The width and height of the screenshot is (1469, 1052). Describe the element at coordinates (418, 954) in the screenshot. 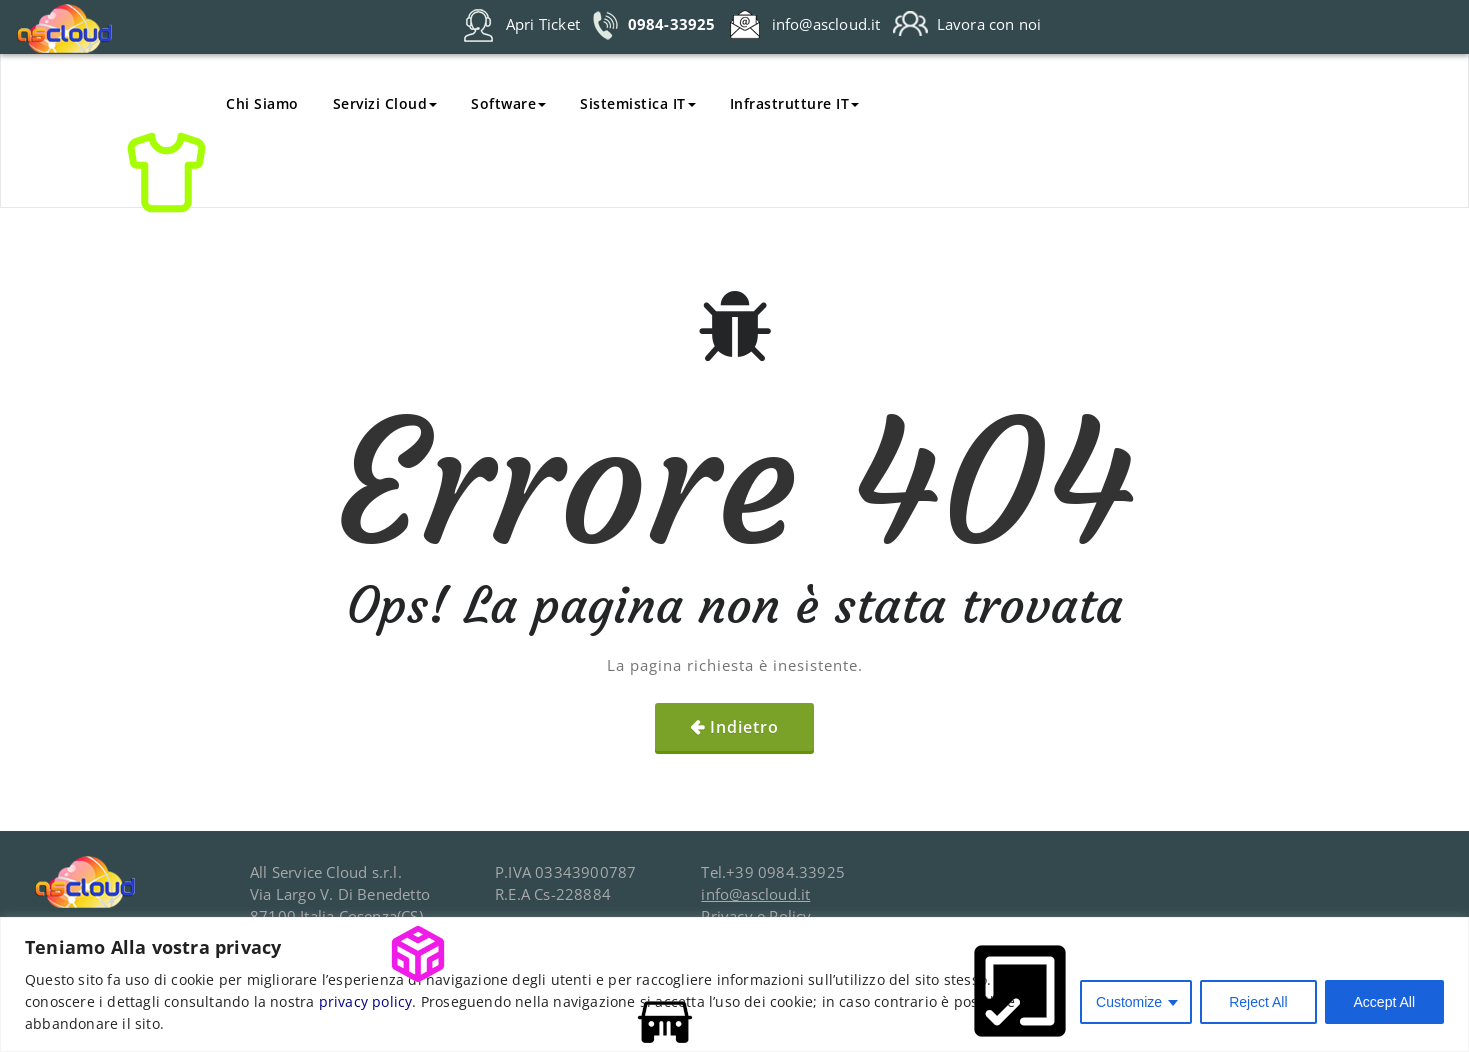

I see `open codesandbox development environment` at that location.